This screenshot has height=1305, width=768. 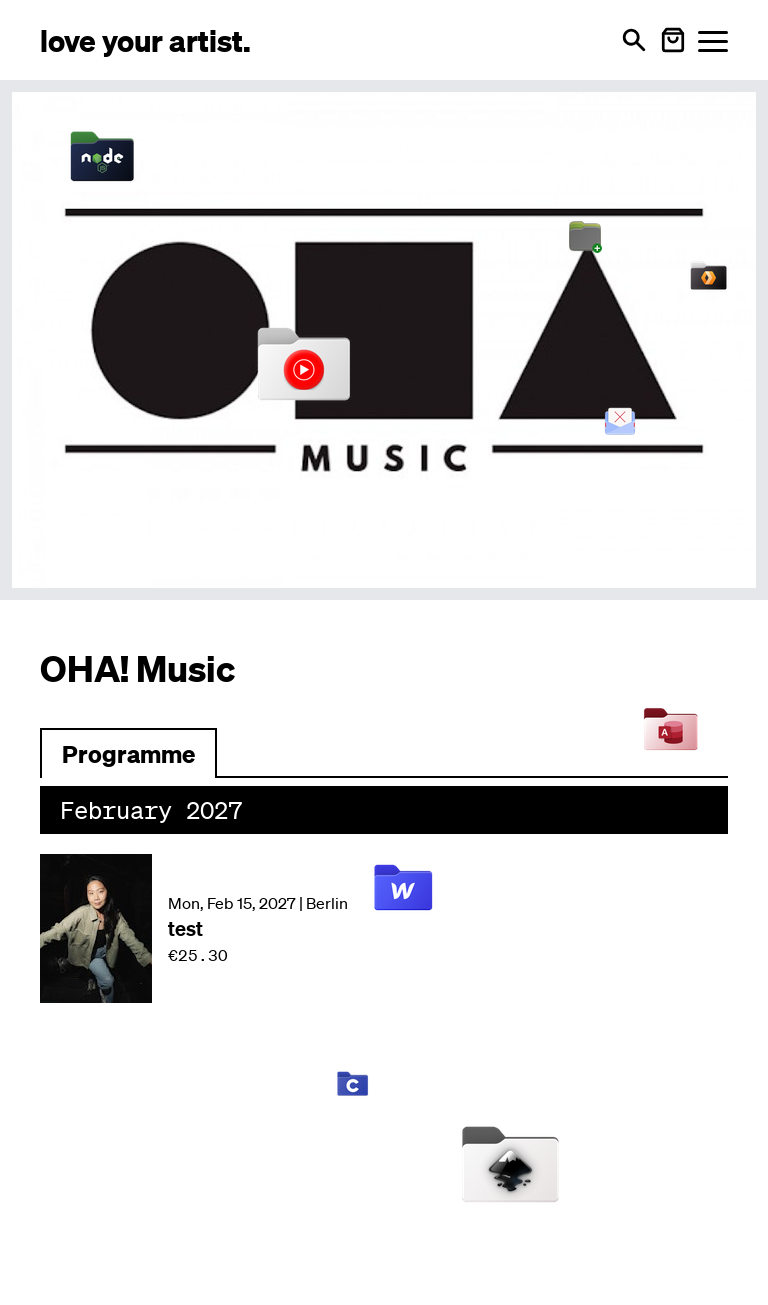 What do you see at coordinates (585, 236) in the screenshot?
I see `create a new folder` at bounding box center [585, 236].